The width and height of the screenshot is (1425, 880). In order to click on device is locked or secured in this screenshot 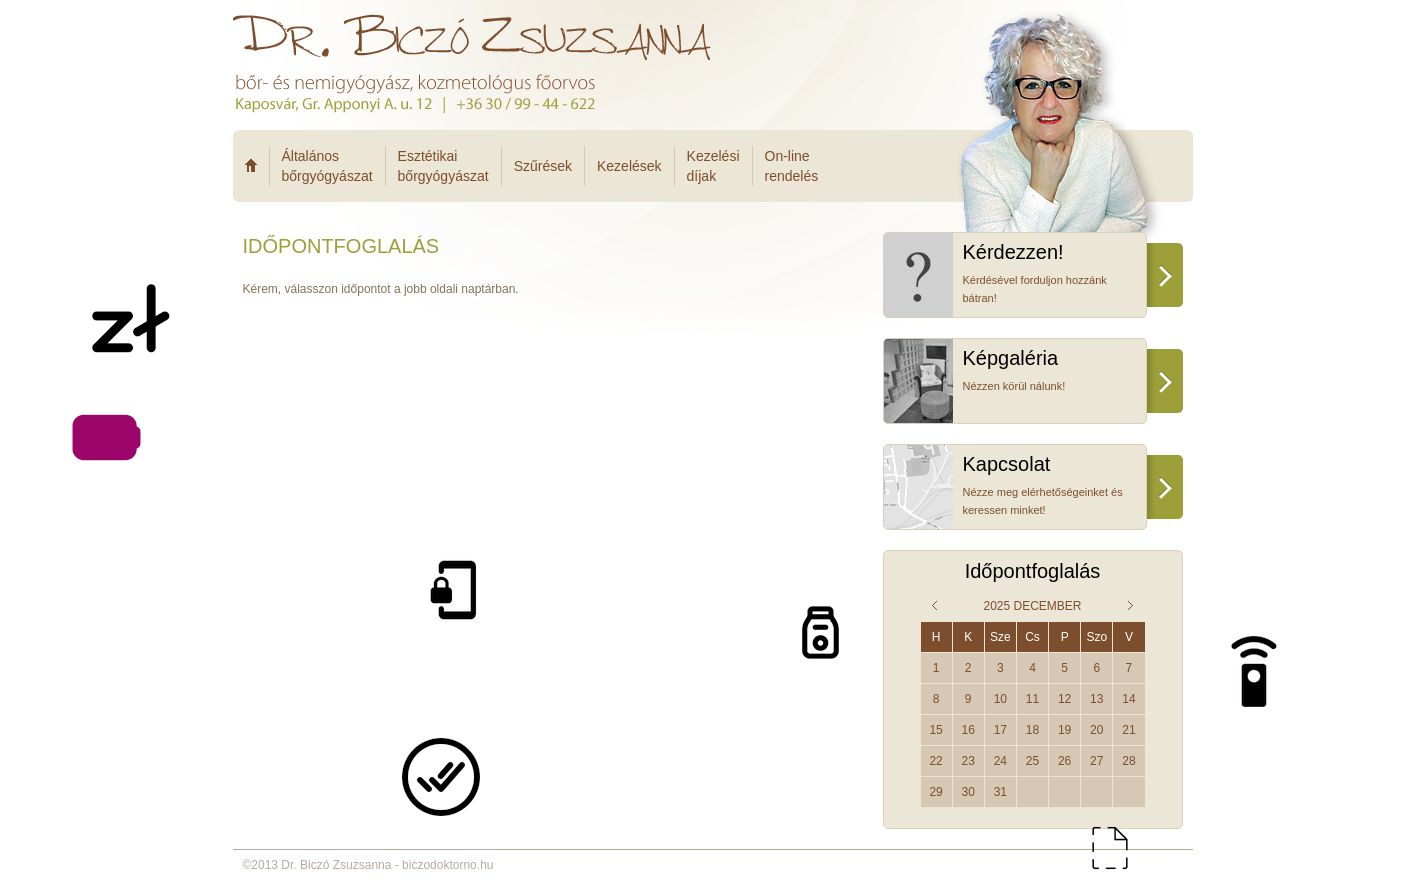, I will do `click(452, 590)`.